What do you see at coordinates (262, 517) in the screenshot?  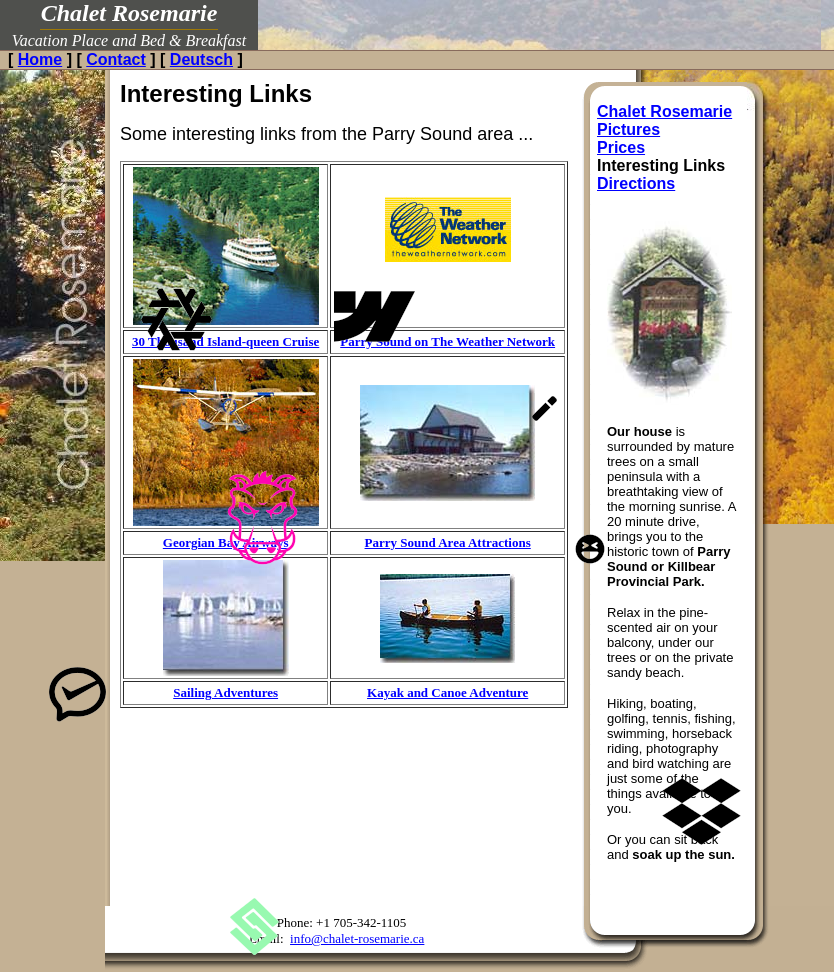 I see `grunt javascript task runner logo` at bounding box center [262, 517].